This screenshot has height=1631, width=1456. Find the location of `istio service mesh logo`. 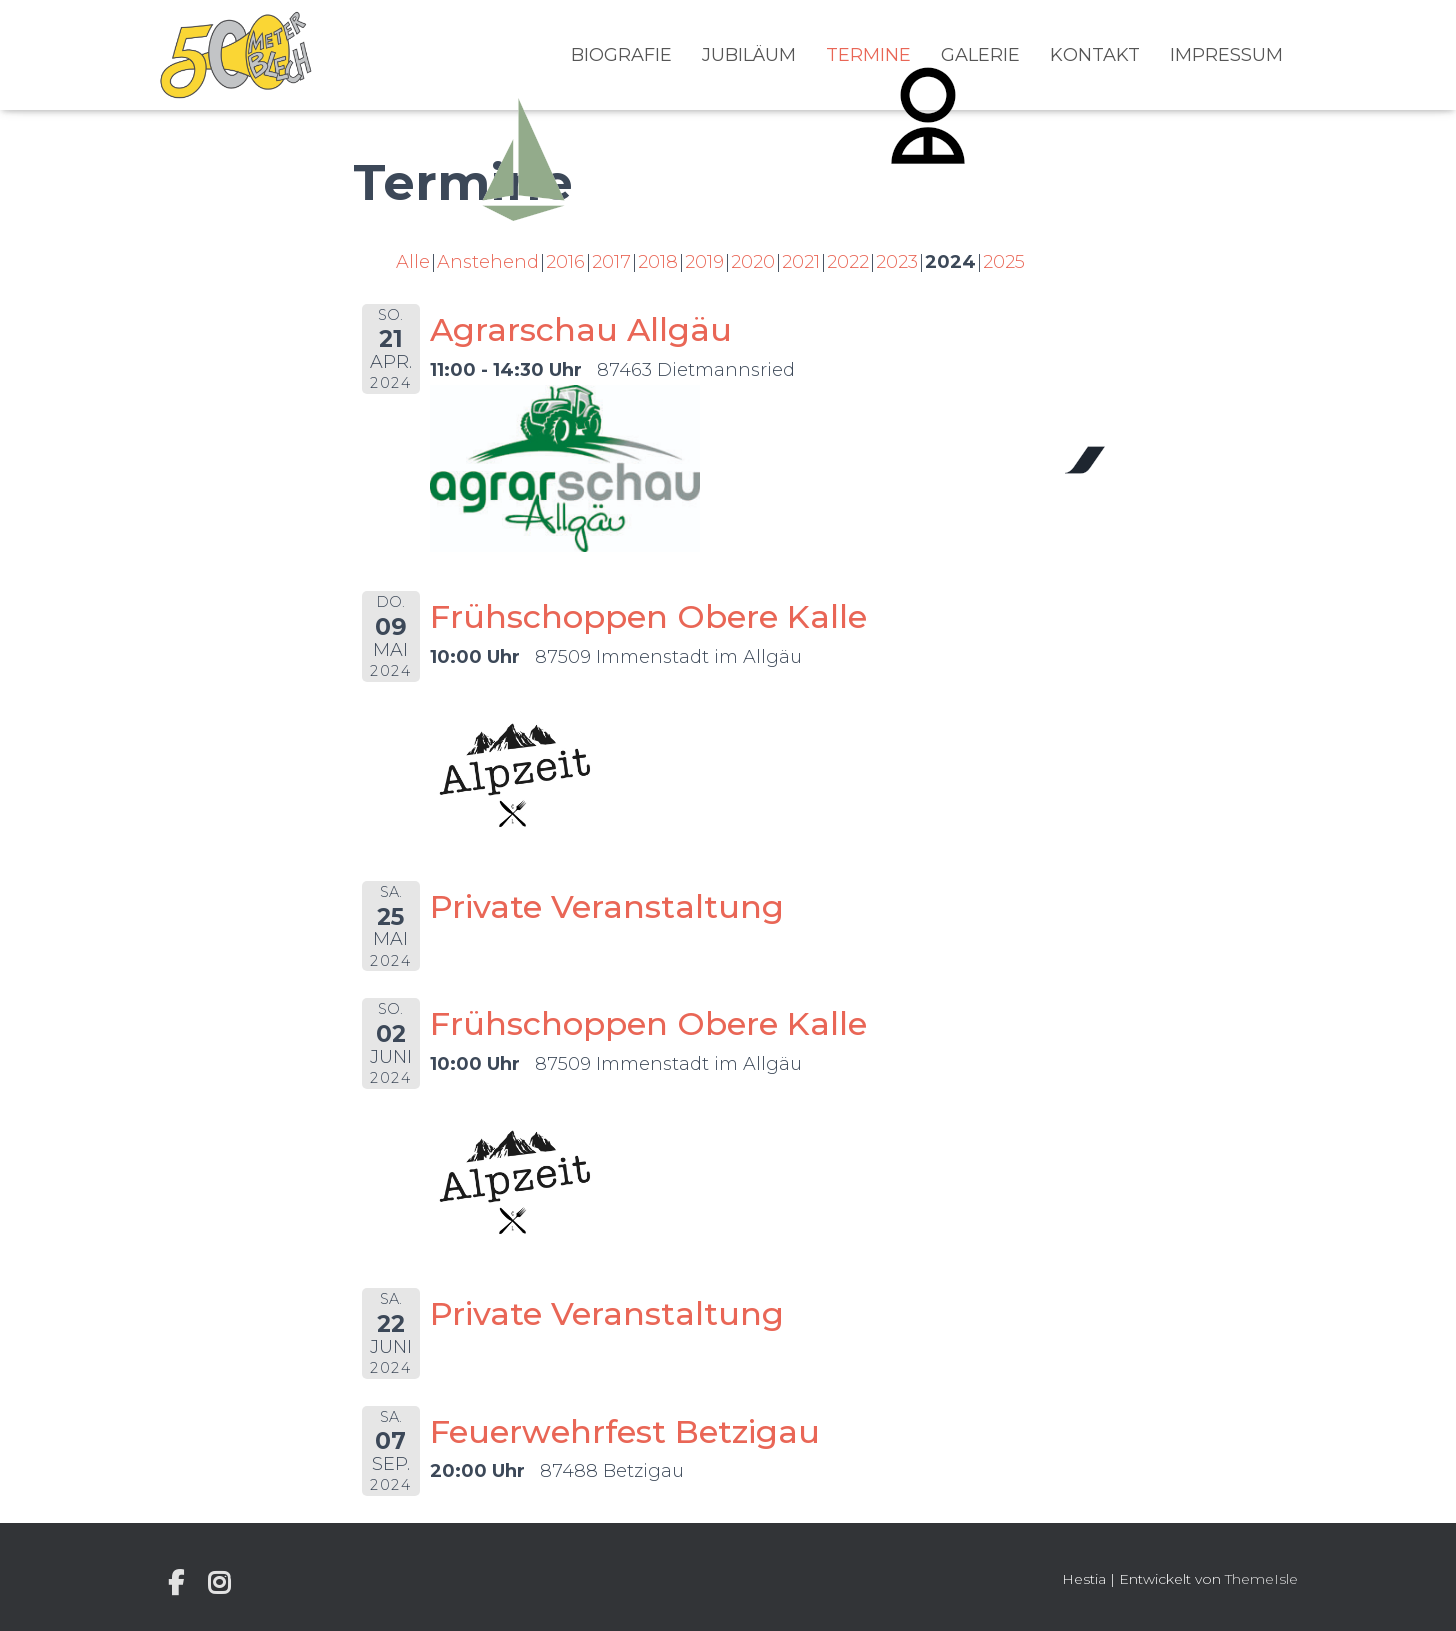

istio service mesh logo is located at coordinates (523, 159).